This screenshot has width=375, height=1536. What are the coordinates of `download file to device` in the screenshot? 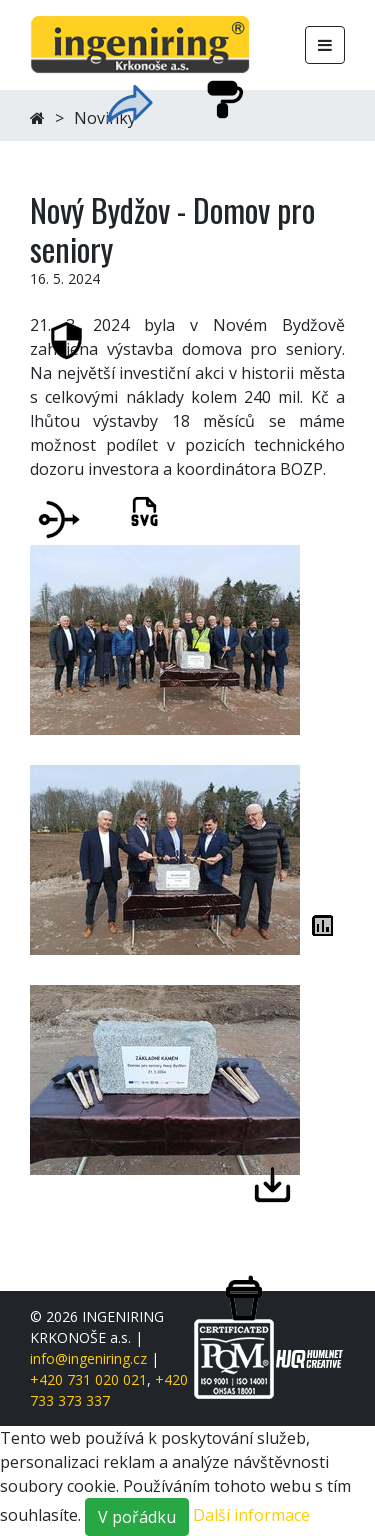 It's located at (272, 1184).